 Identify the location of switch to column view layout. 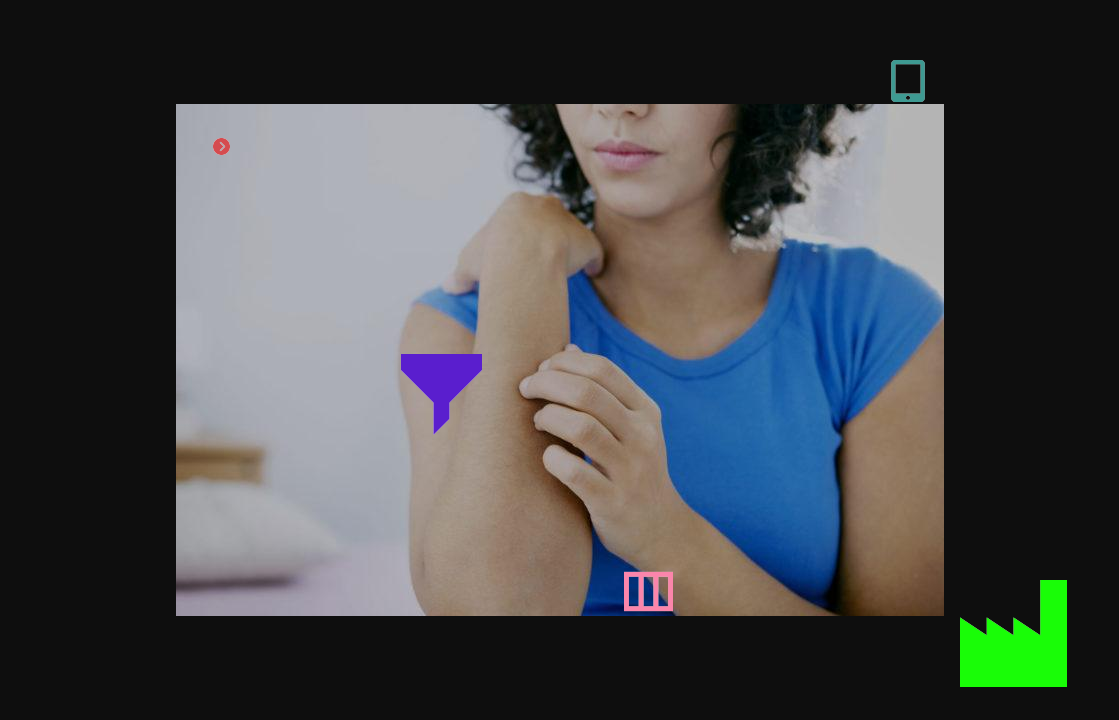
(648, 591).